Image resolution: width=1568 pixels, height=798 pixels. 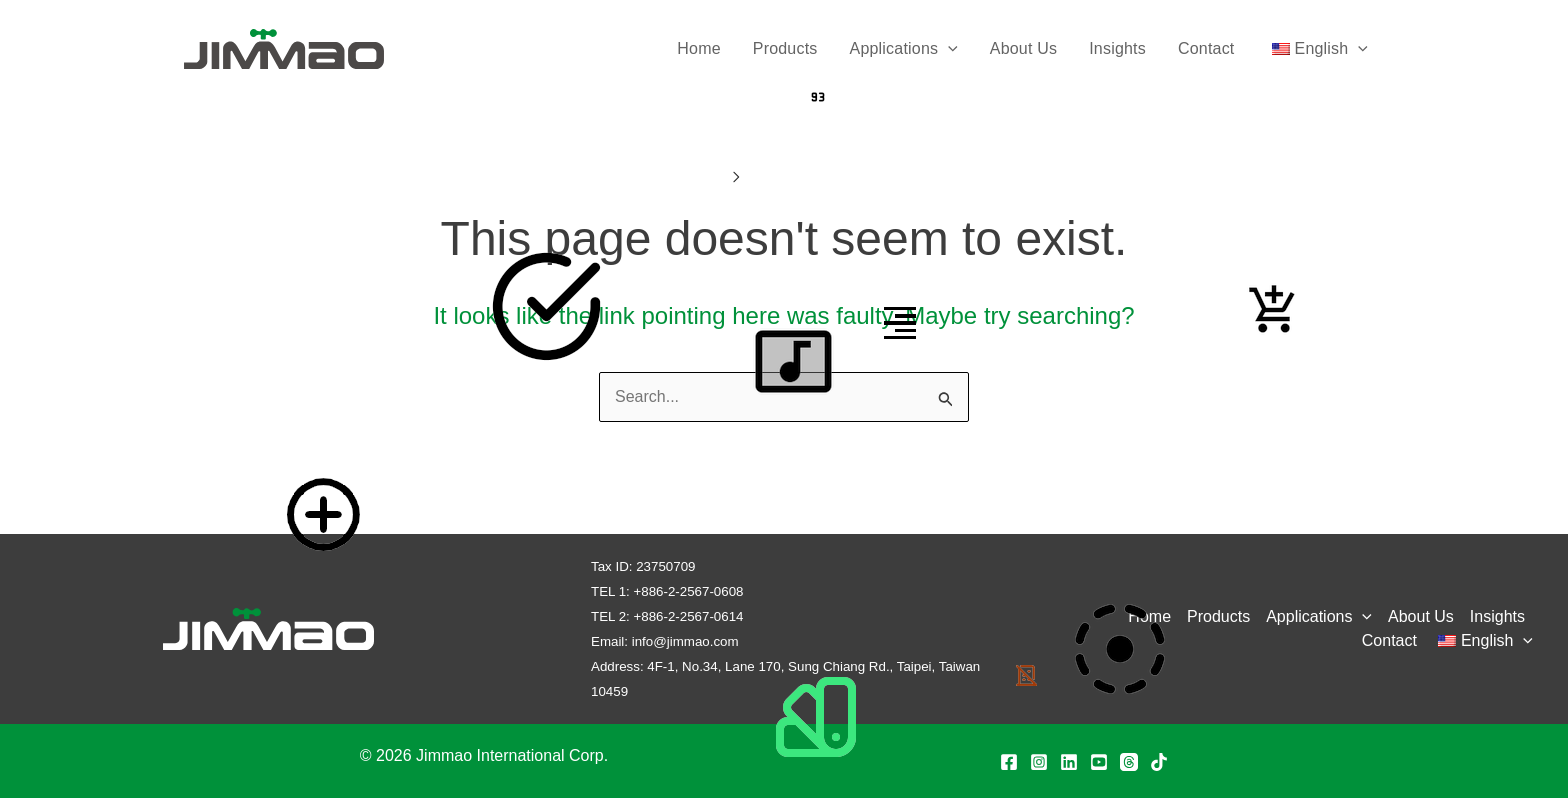 What do you see at coordinates (546, 306) in the screenshot?
I see `indicates task or action completed successfully` at bounding box center [546, 306].